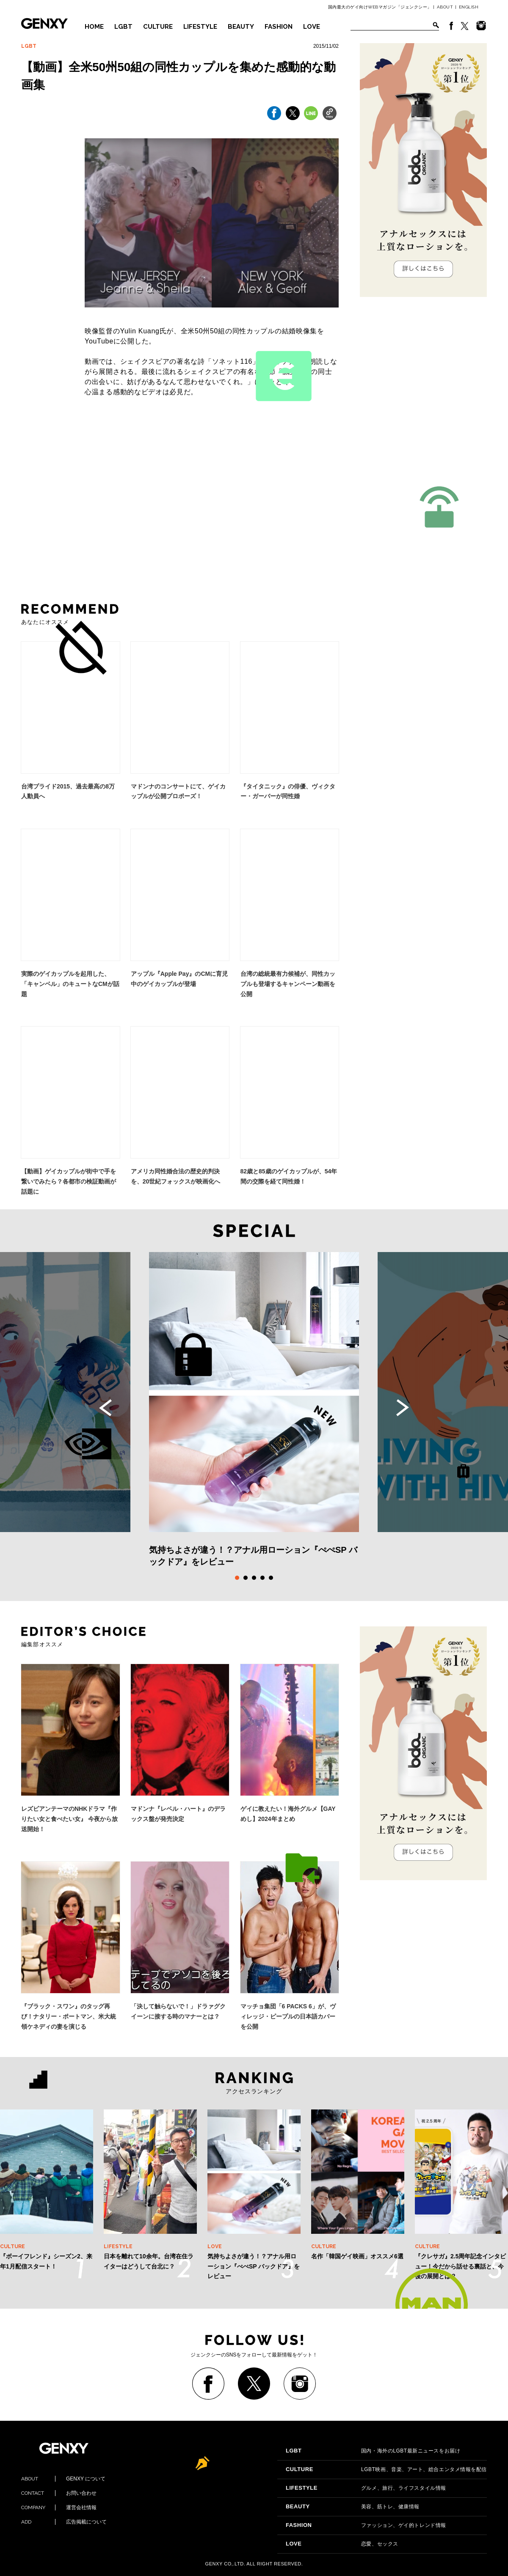 This screenshot has height=2576, width=508. I want to click on indicates stairs or stairwell location, so click(38, 2079).